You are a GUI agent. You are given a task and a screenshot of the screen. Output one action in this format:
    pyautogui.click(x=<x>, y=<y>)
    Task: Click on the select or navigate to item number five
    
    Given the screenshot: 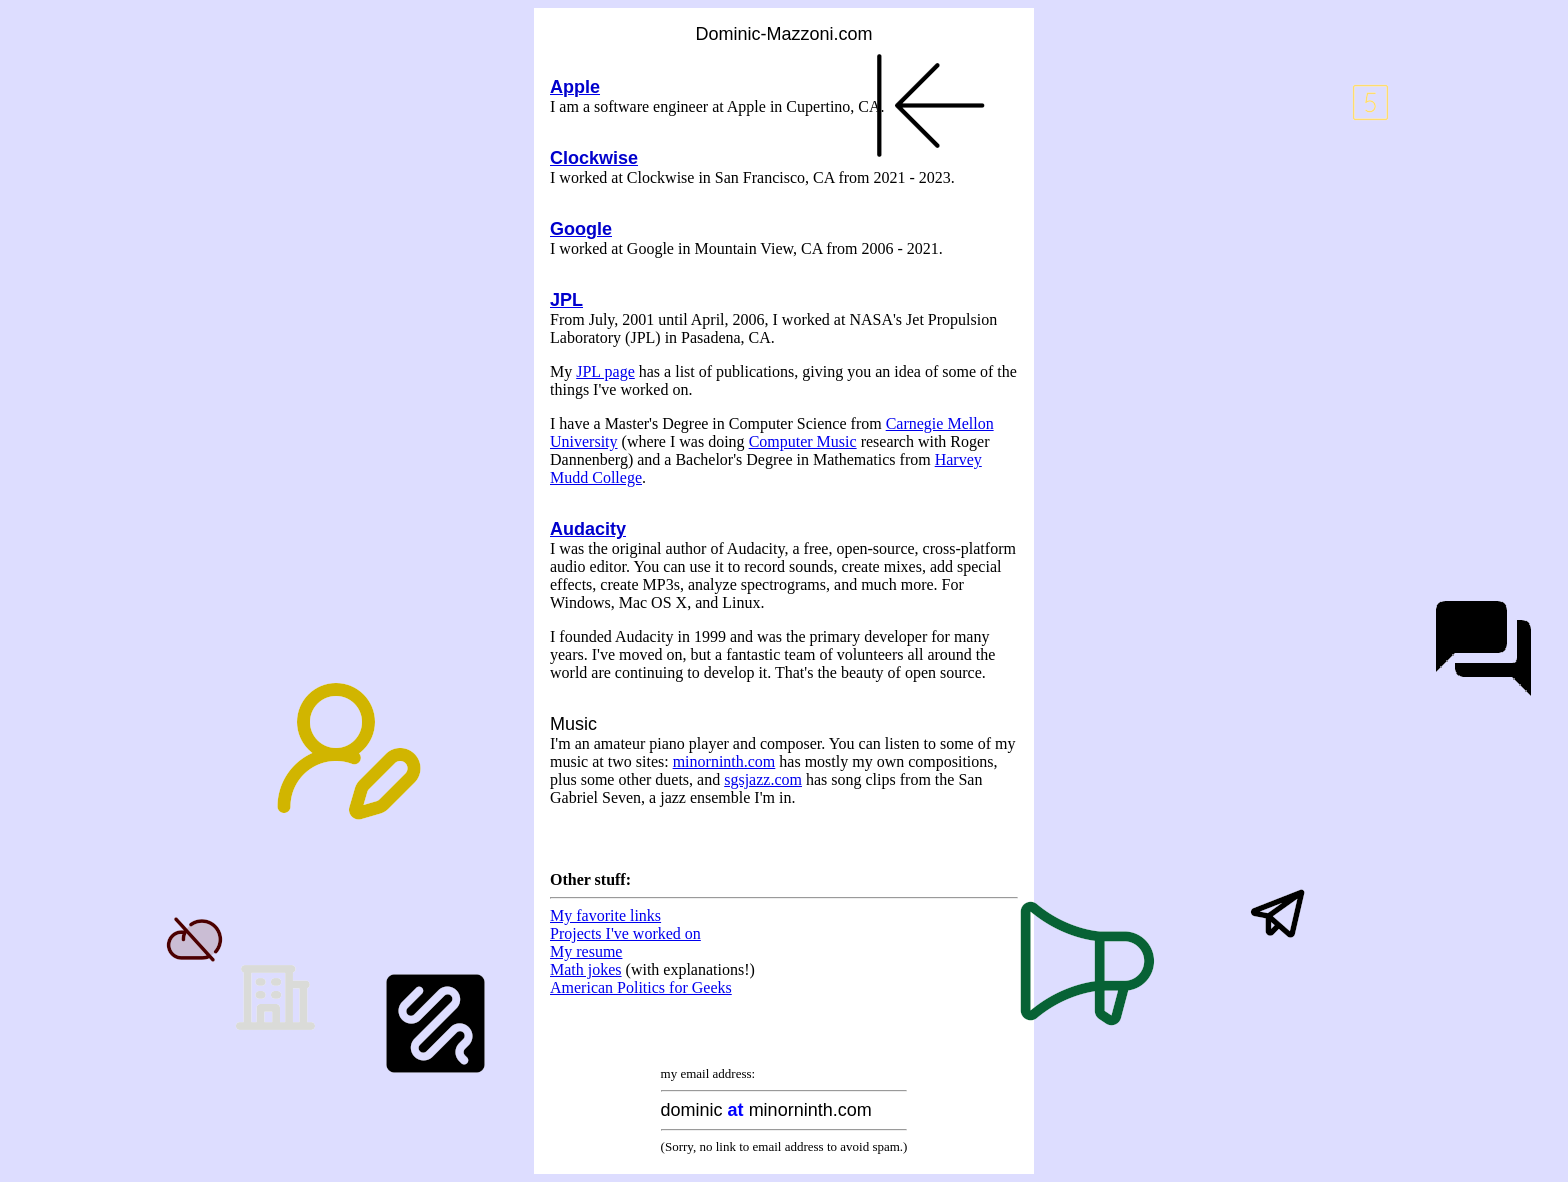 What is the action you would take?
    pyautogui.click(x=1370, y=102)
    